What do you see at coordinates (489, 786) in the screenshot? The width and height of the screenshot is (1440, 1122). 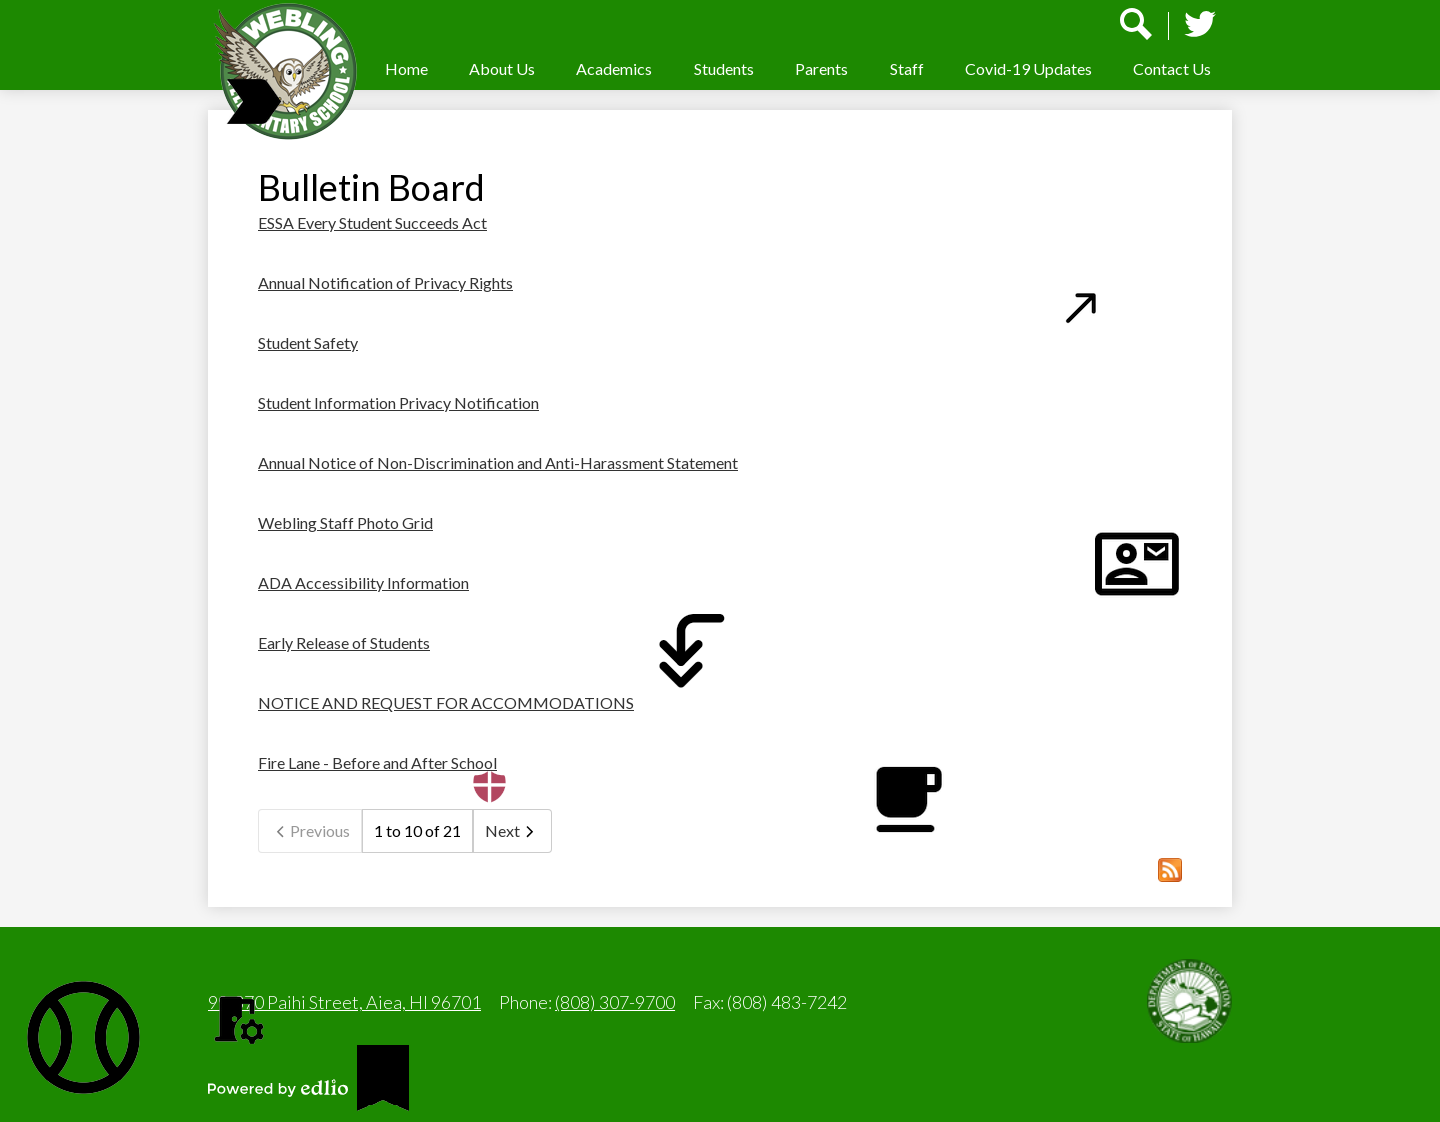 I see `privacy or security settings` at bounding box center [489, 786].